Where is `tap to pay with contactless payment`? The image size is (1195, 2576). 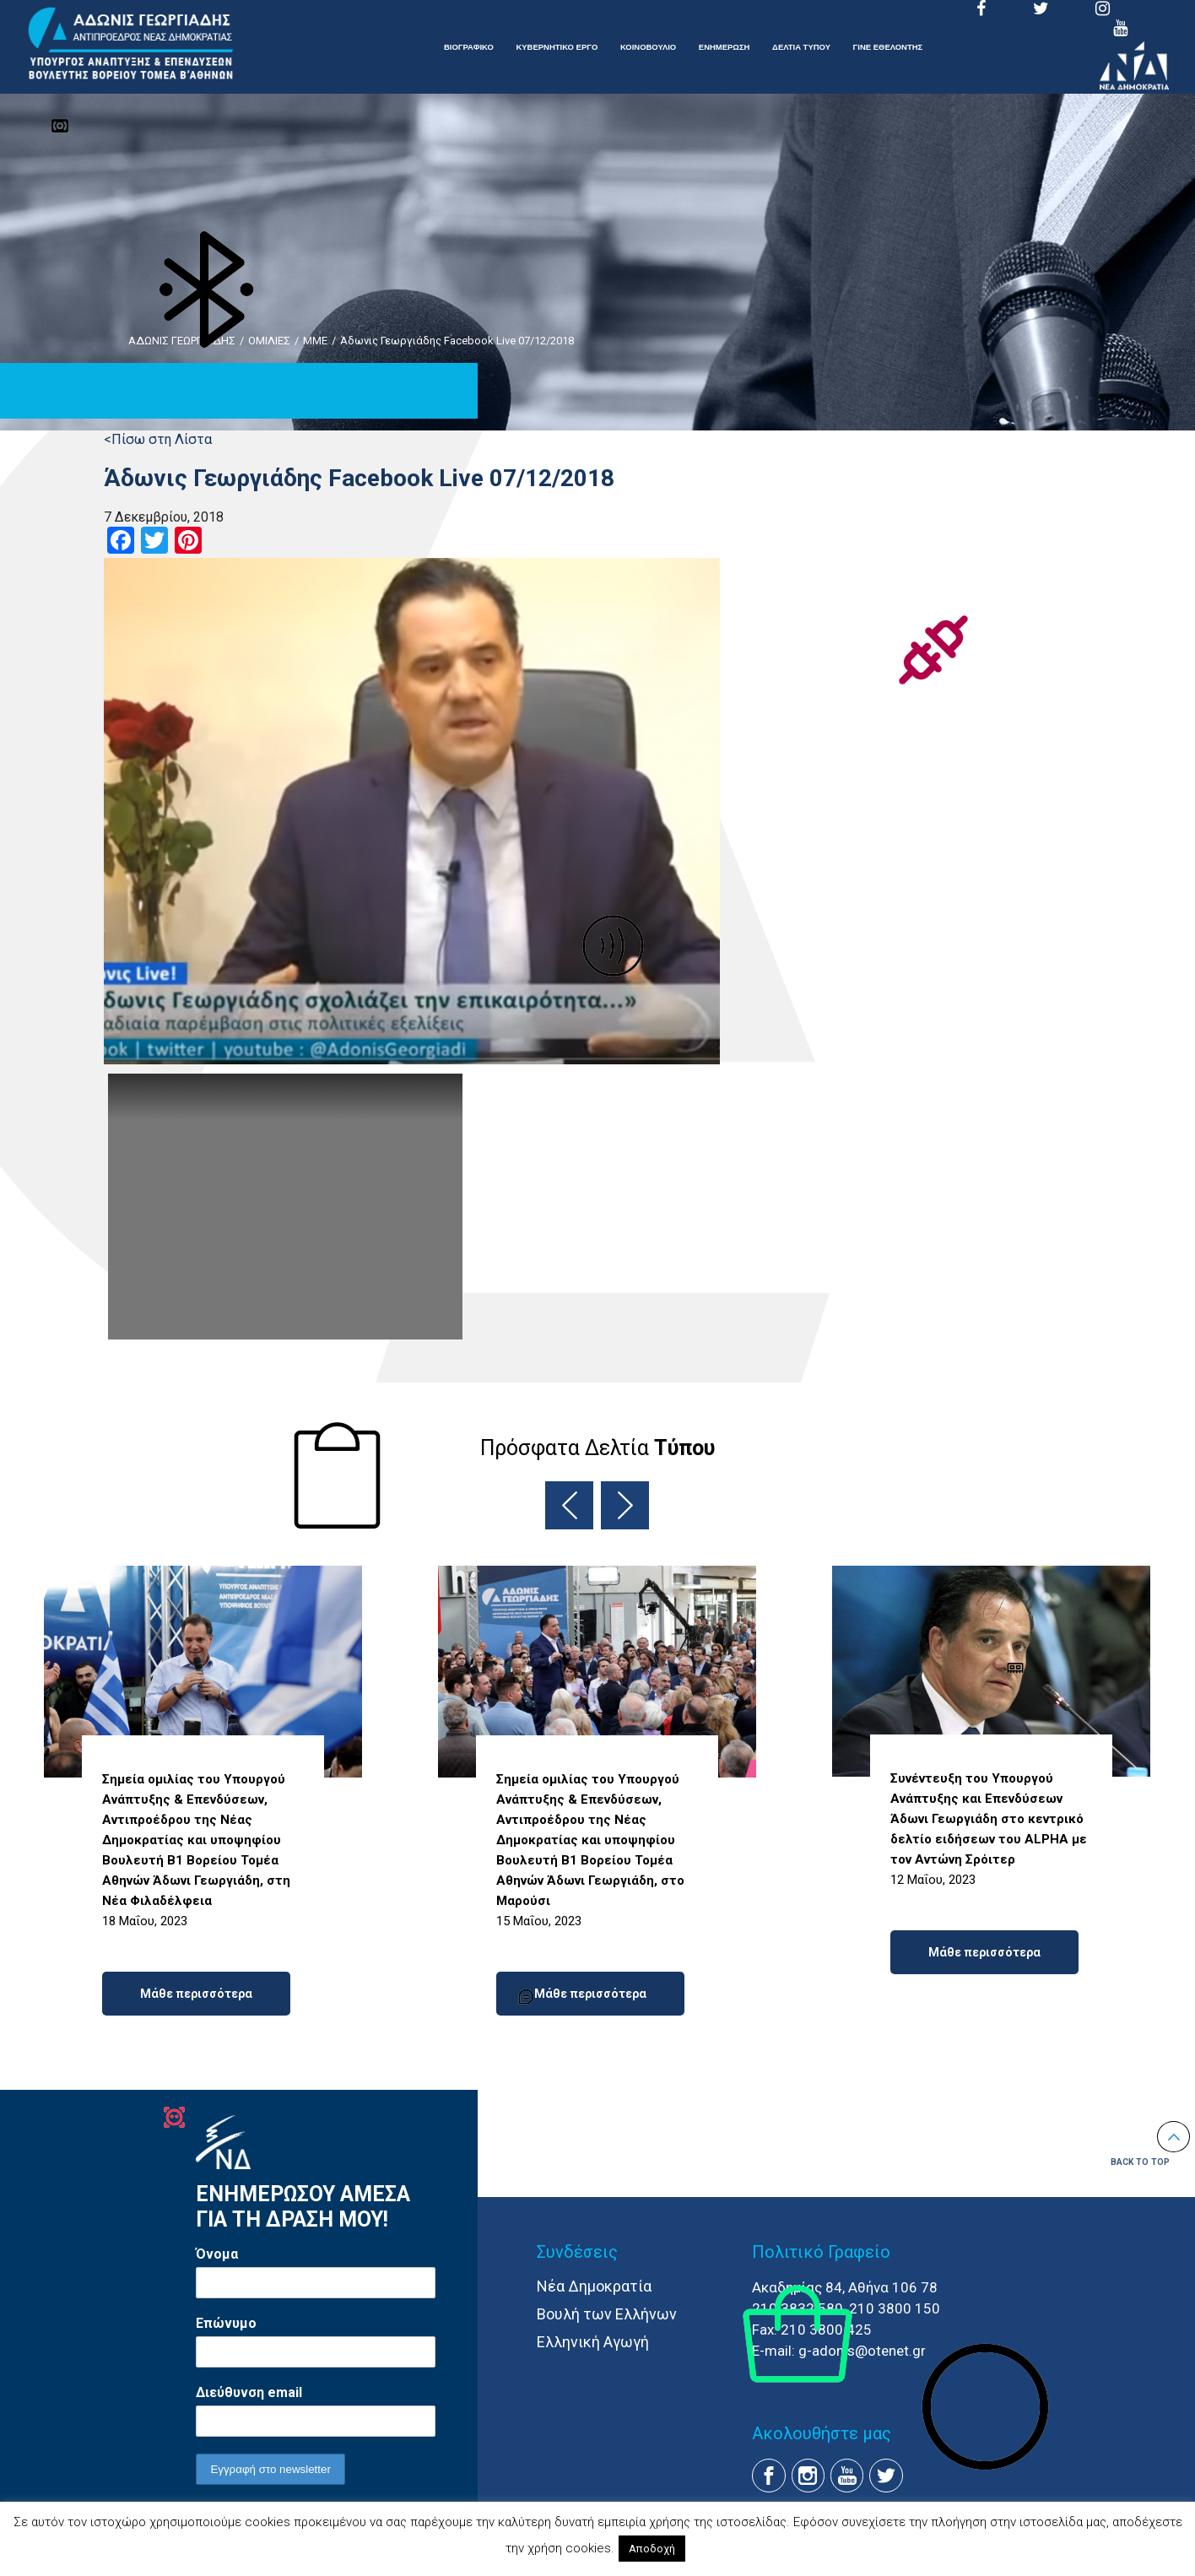 tap to pay with contactless payment is located at coordinates (613, 945).